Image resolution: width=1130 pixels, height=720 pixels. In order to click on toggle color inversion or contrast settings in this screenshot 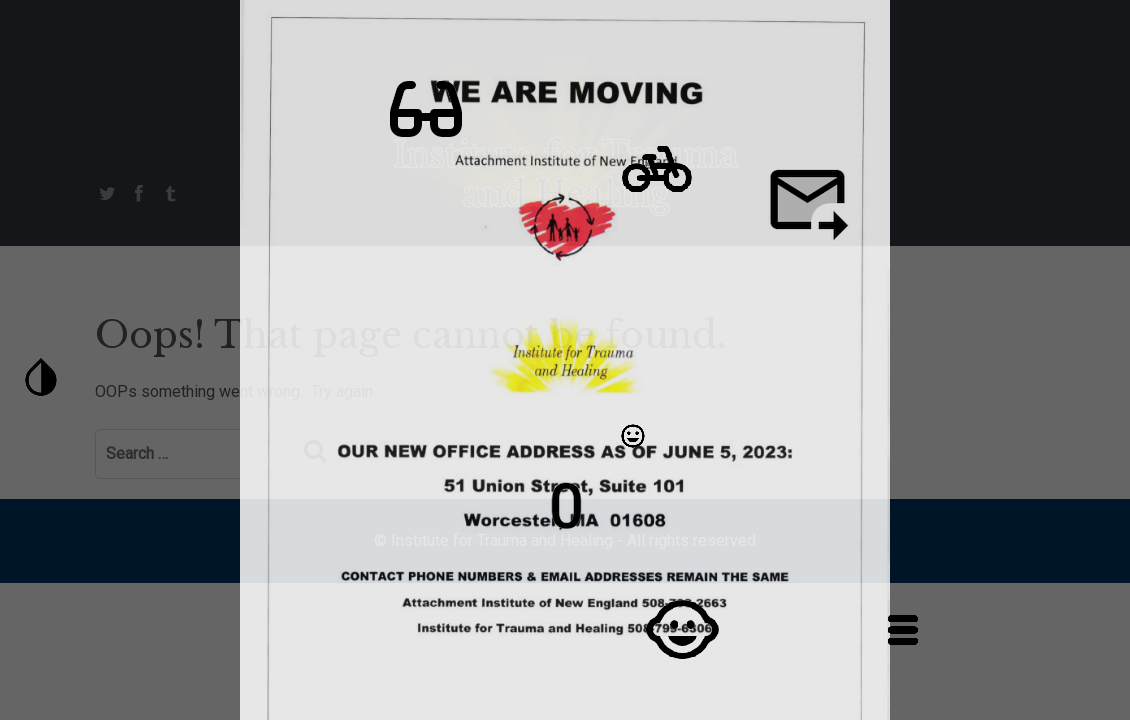, I will do `click(41, 377)`.